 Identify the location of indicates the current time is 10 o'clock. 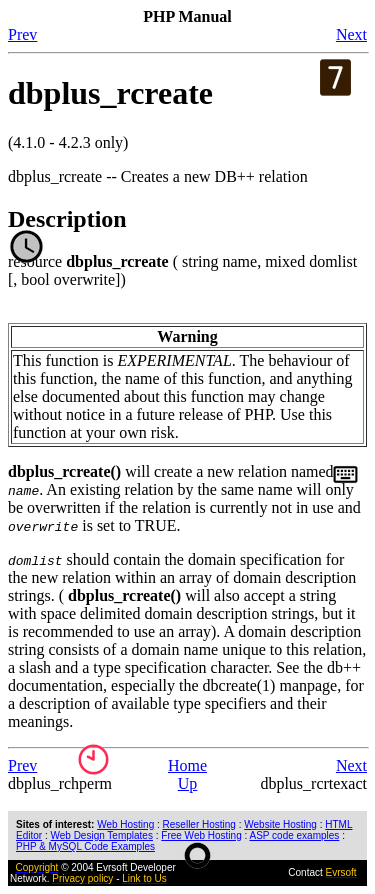
(93, 759).